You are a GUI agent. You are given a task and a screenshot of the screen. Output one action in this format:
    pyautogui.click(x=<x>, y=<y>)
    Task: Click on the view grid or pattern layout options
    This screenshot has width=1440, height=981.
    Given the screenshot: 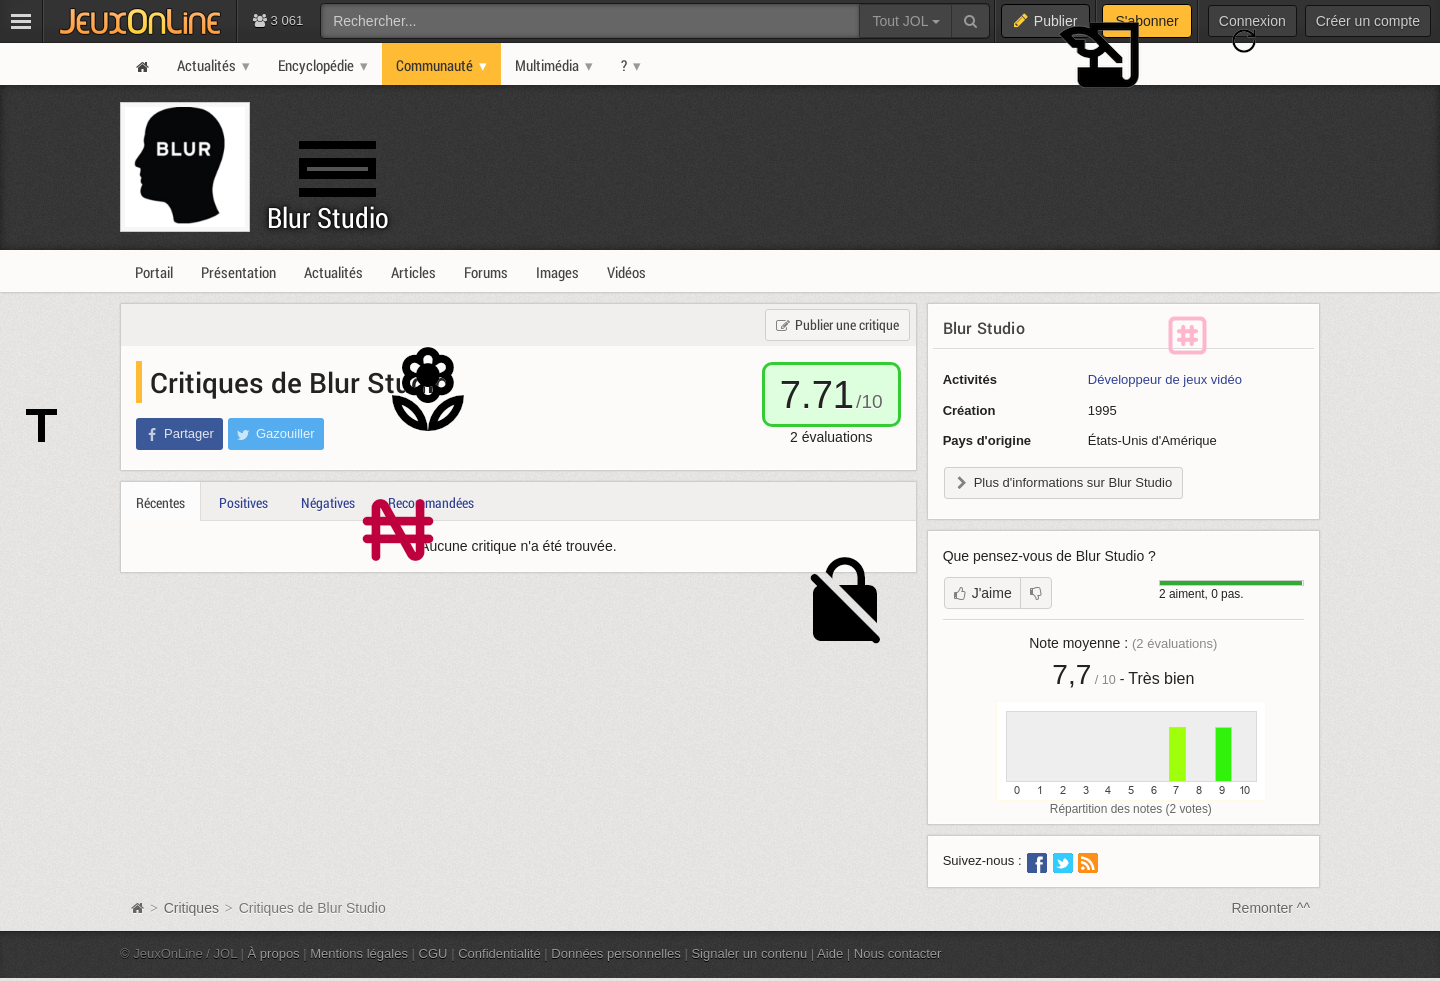 What is the action you would take?
    pyautogui.click(x=1187, y=335)
    